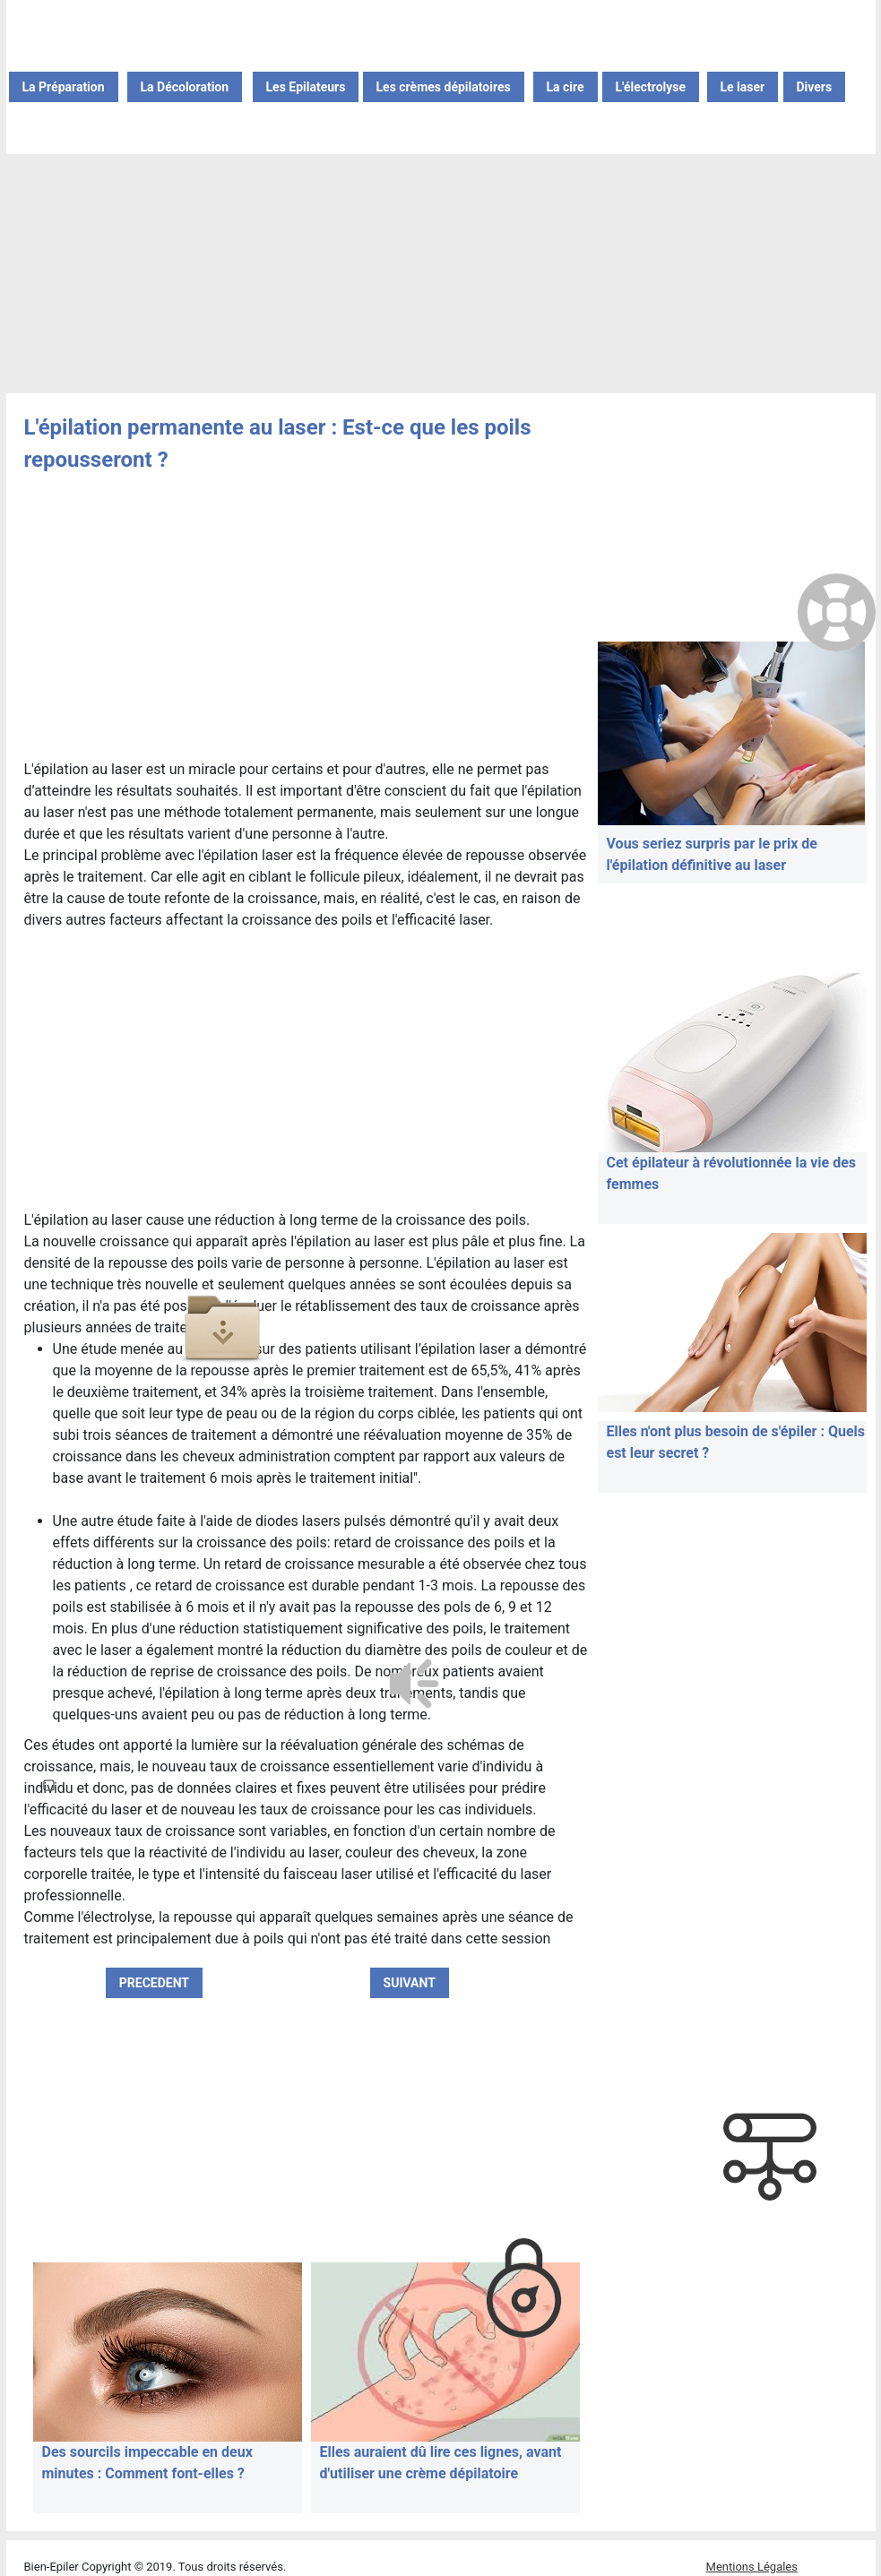 The width and height of the screenshot is (881, 2576). I want to click on empty checkbox or selection state, so click(46, 1788).